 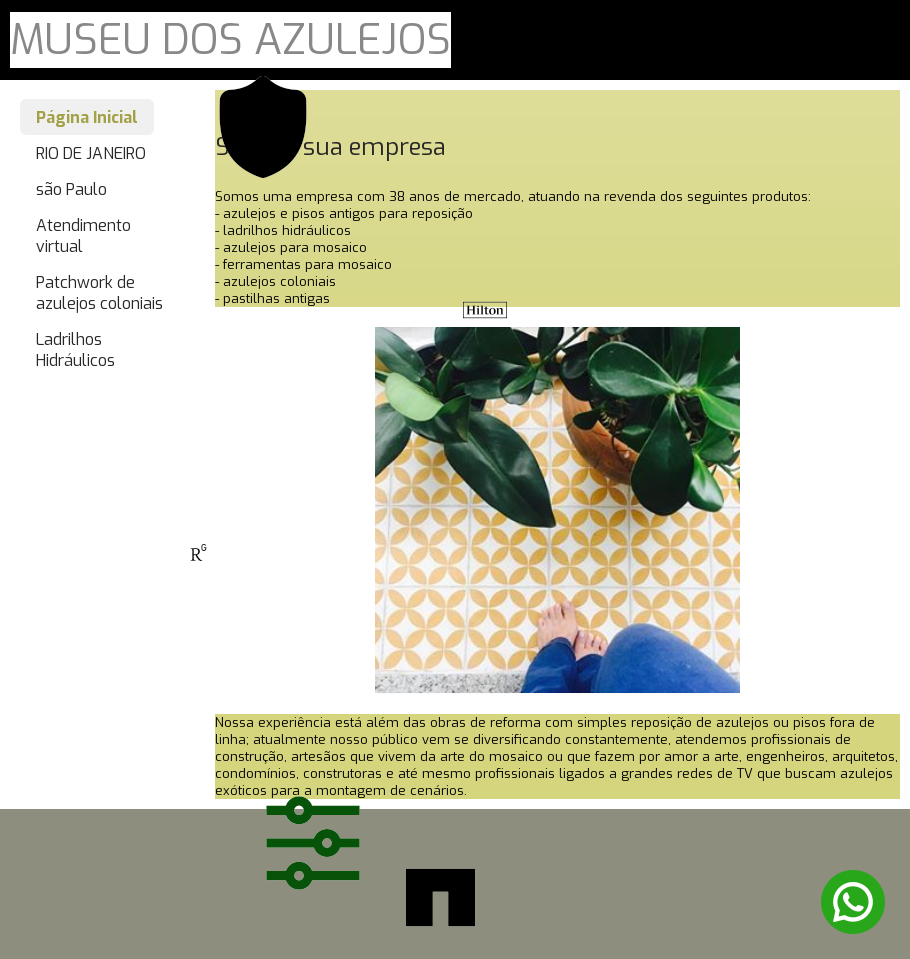 I want to click on NetApp company logo, so click(x=440, y=897).